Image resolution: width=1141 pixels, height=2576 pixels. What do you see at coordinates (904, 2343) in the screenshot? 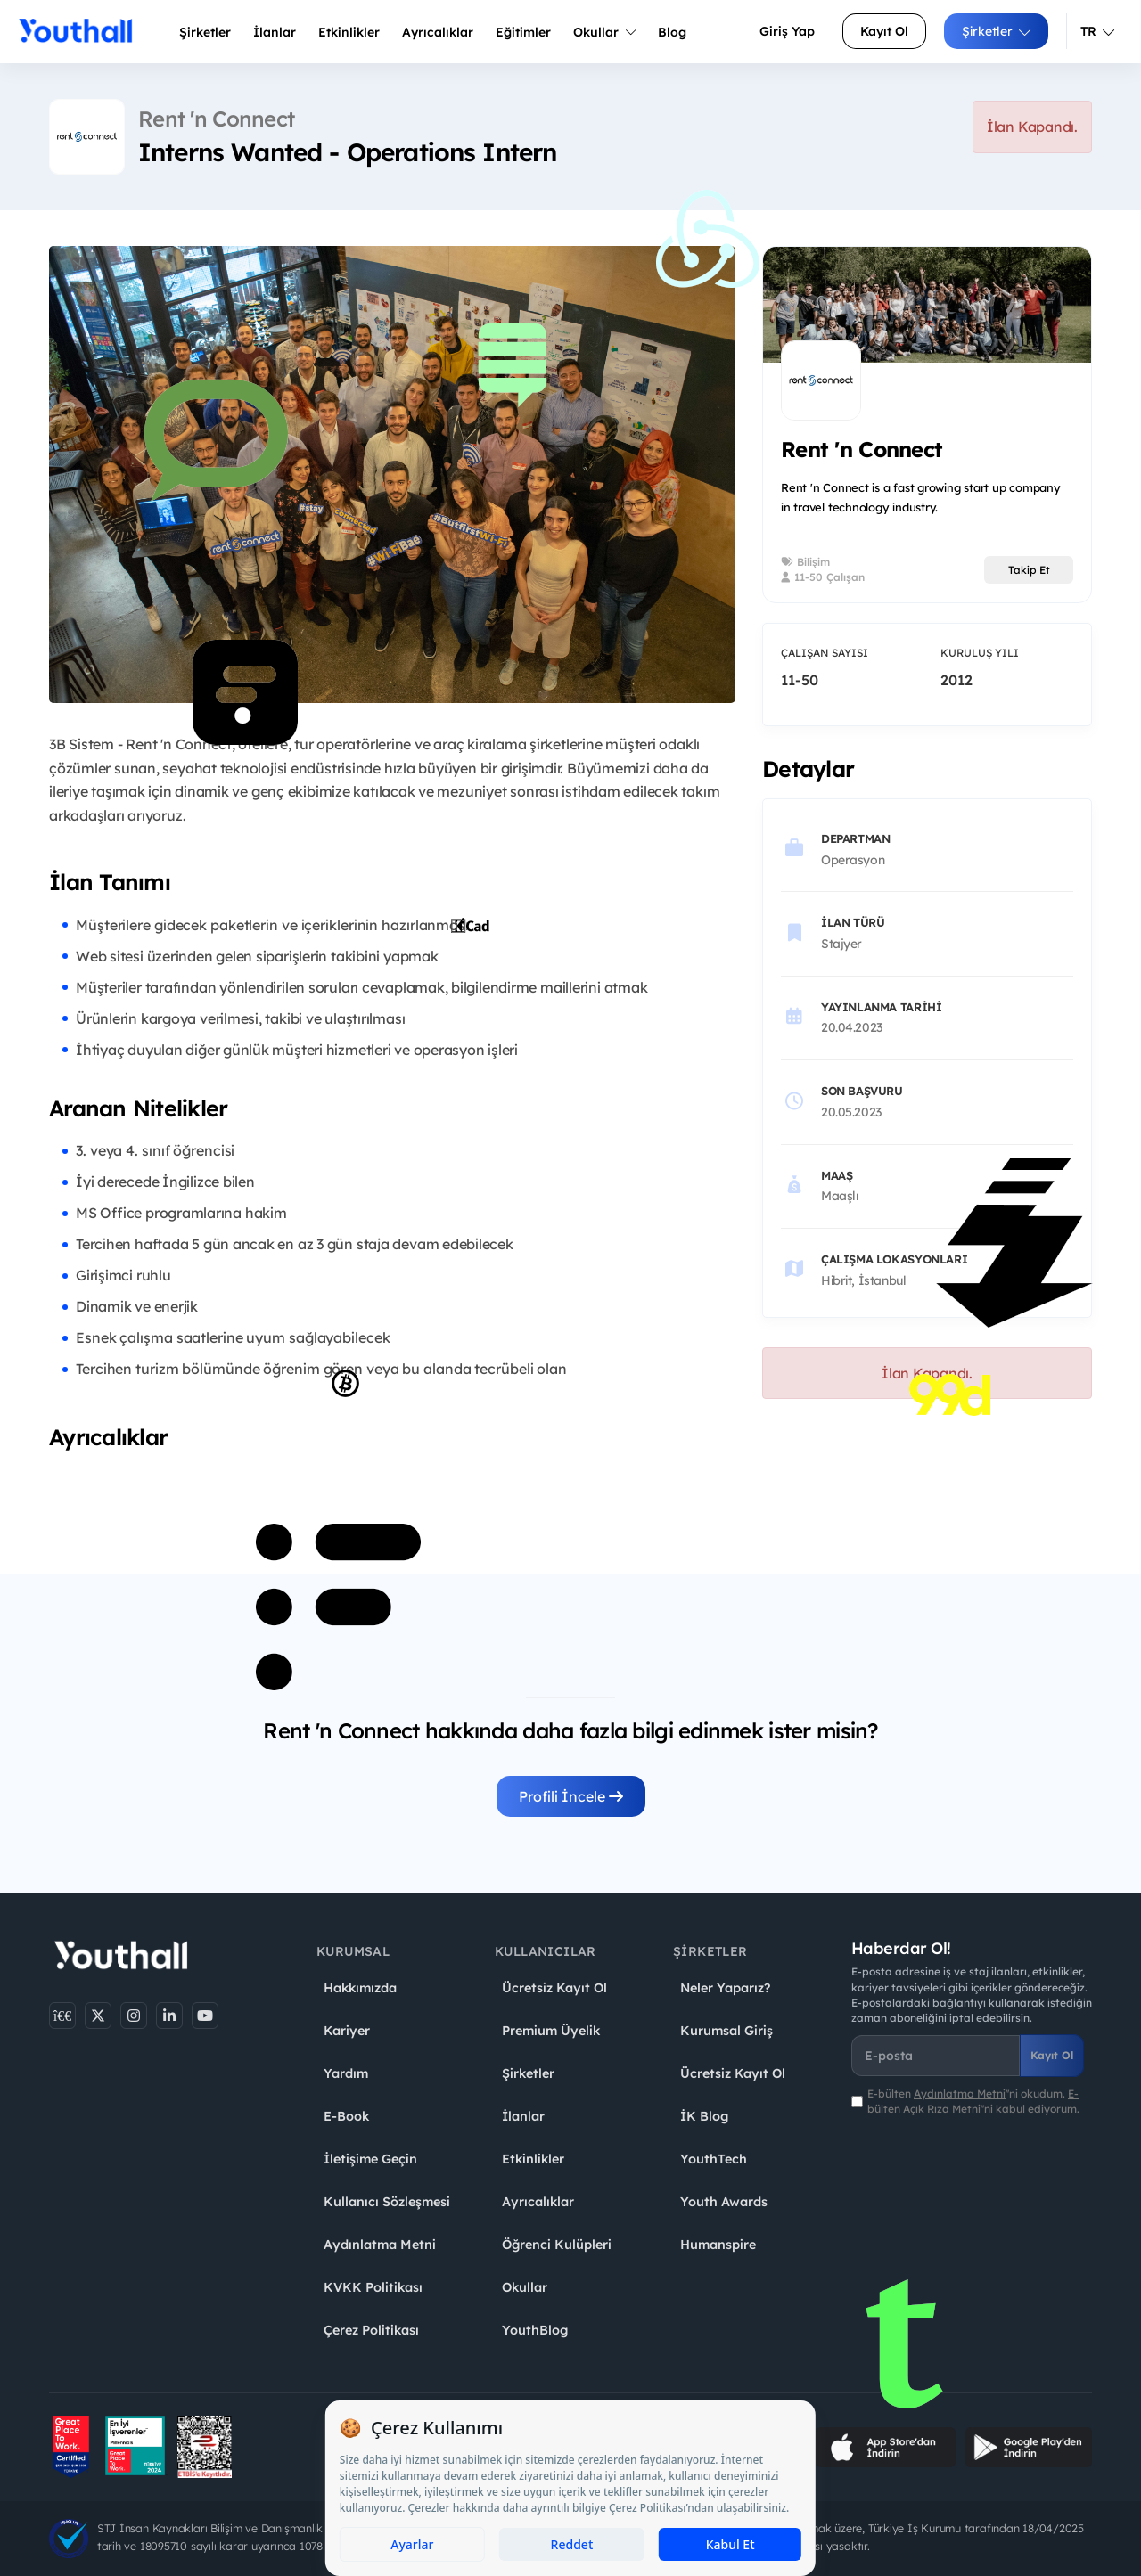
I see `open typst document editor` at bounding box center [904, 2343].